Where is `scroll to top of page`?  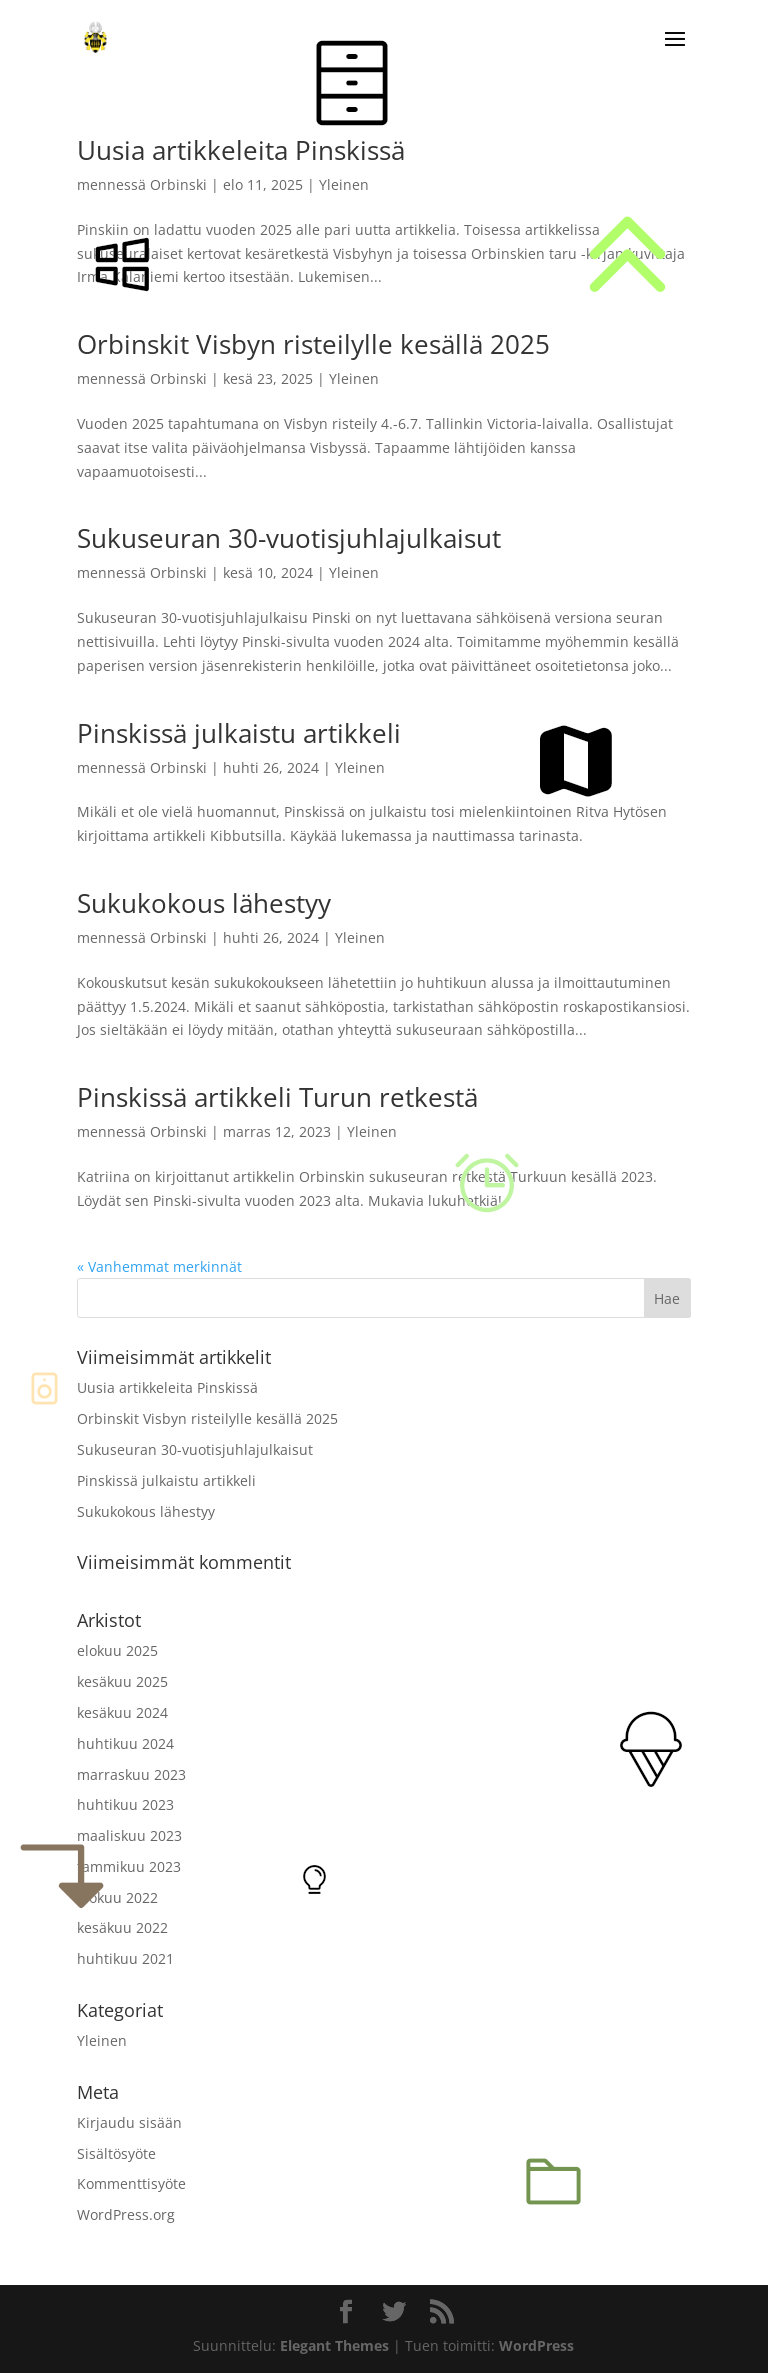 scroll to top of page is located at coordinates (627, 257).